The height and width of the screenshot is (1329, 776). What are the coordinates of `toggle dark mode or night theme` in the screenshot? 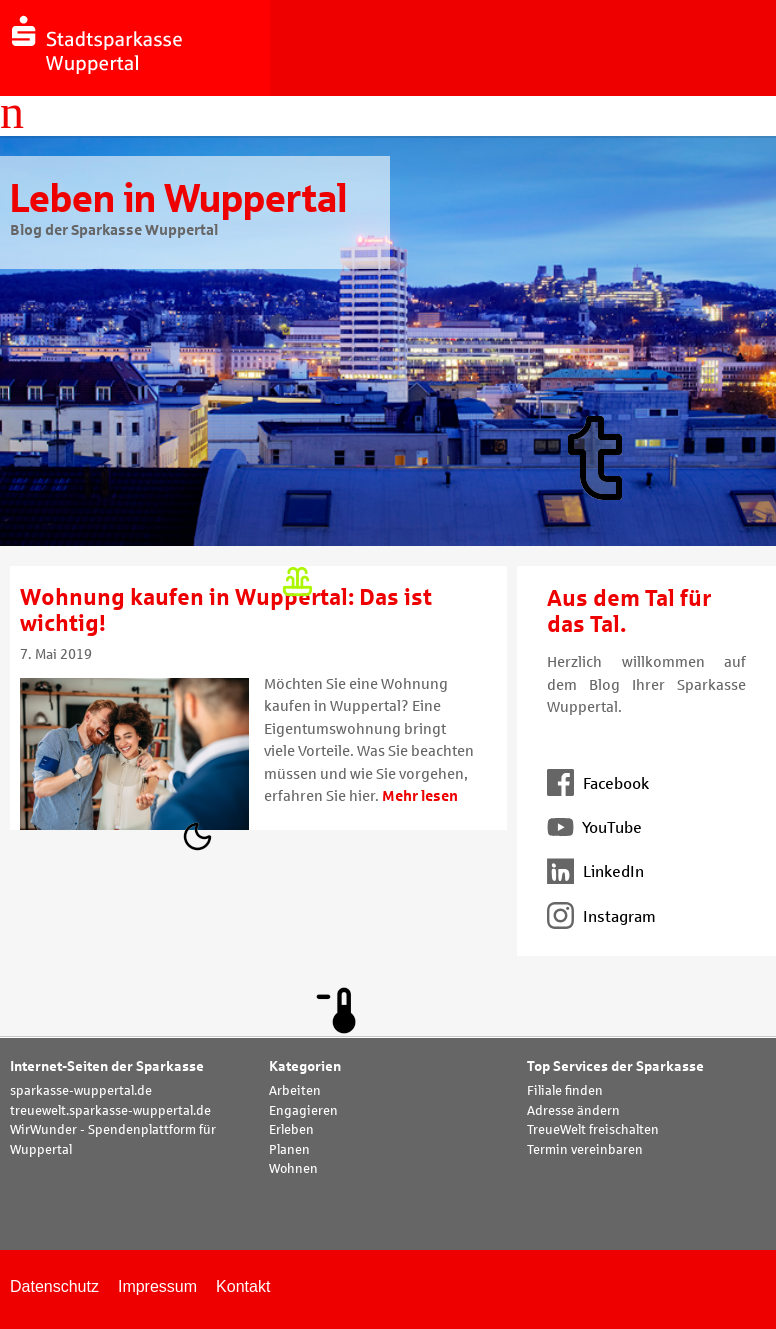 It's located at (197, 836).